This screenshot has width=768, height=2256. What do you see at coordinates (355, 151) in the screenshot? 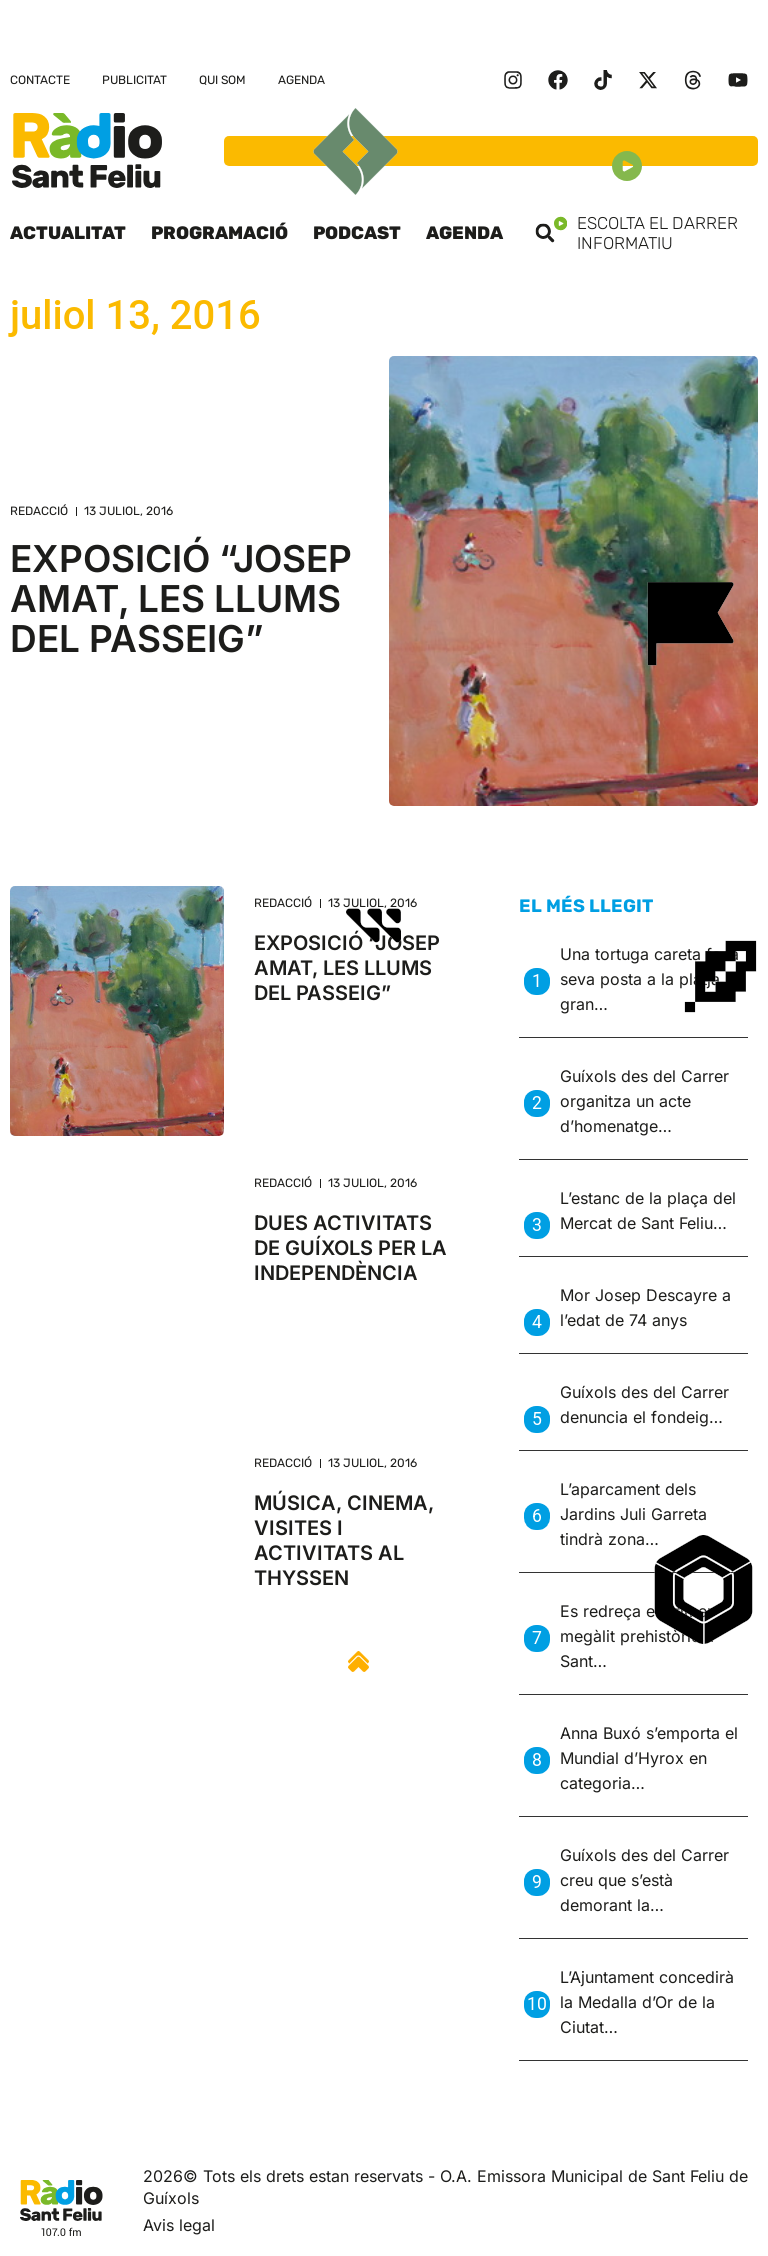
I see `open Jira Software for project tracking` at bounding box center [355, 151].